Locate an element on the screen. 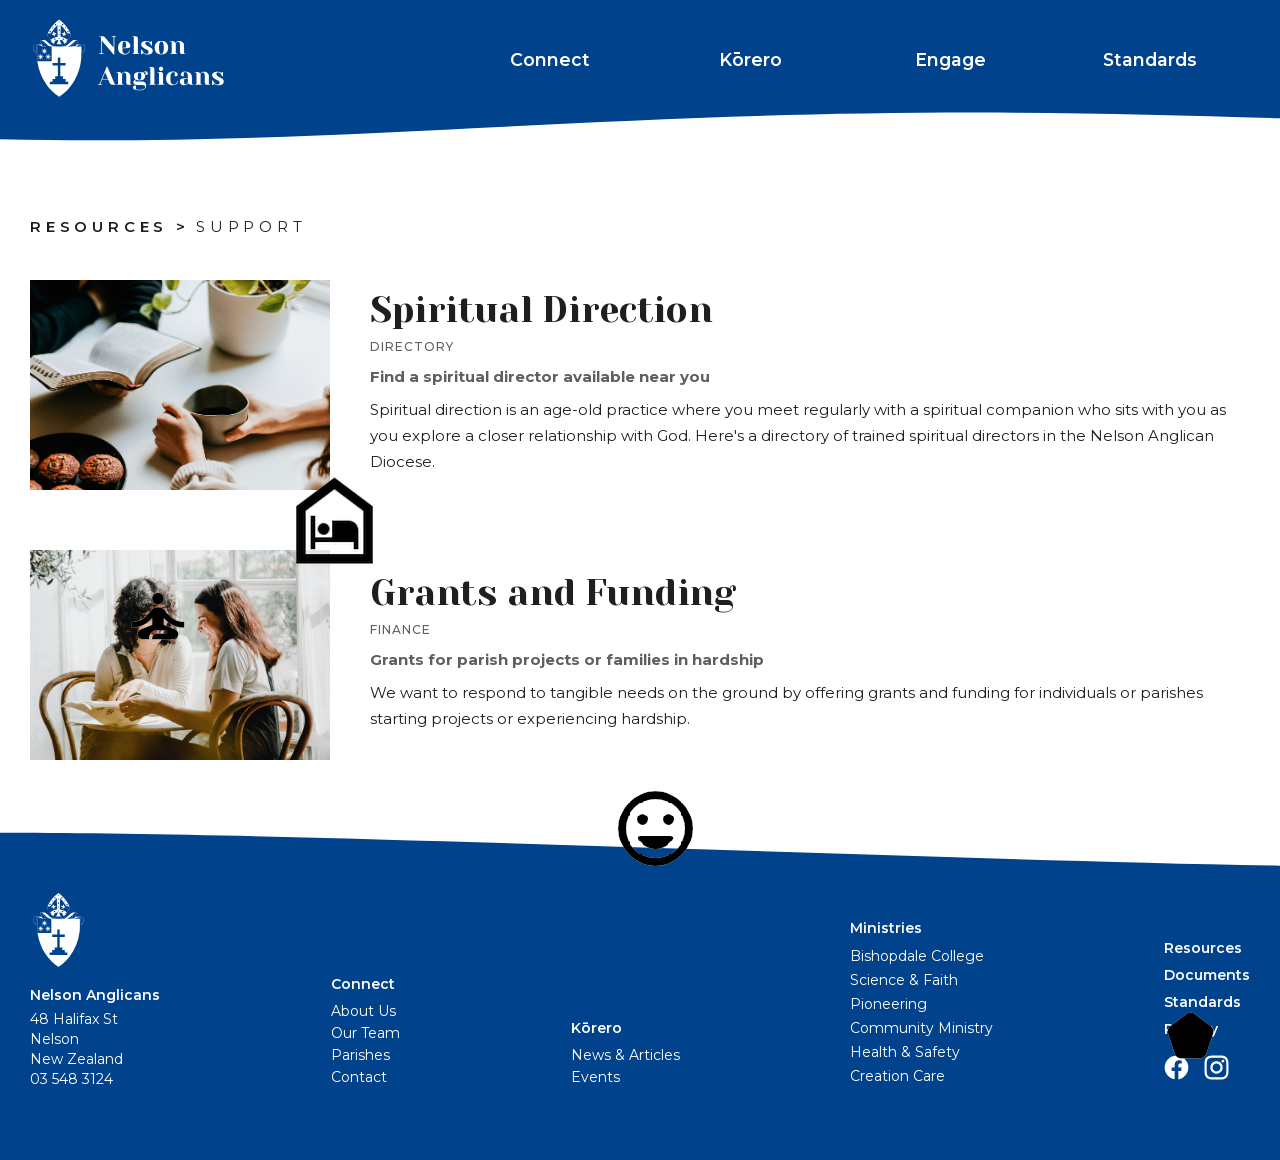 This screenshot has width=1280, height=1160. access meditation or mindfulness features is located at coordinates (158, 616).